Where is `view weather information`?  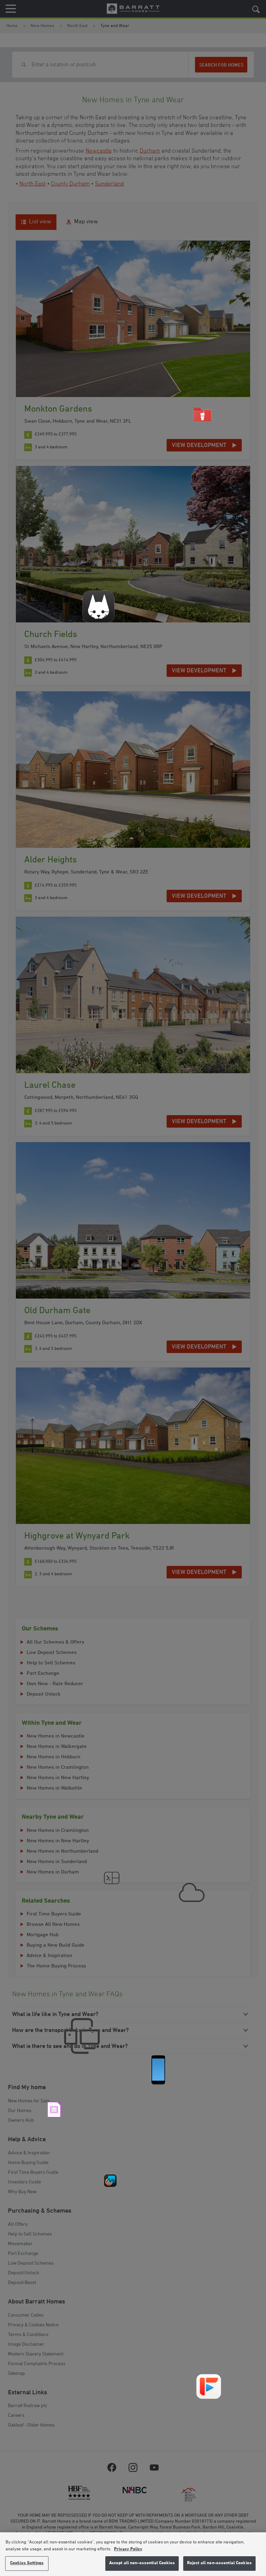 view weather information is located at coordinates (192, 1892).